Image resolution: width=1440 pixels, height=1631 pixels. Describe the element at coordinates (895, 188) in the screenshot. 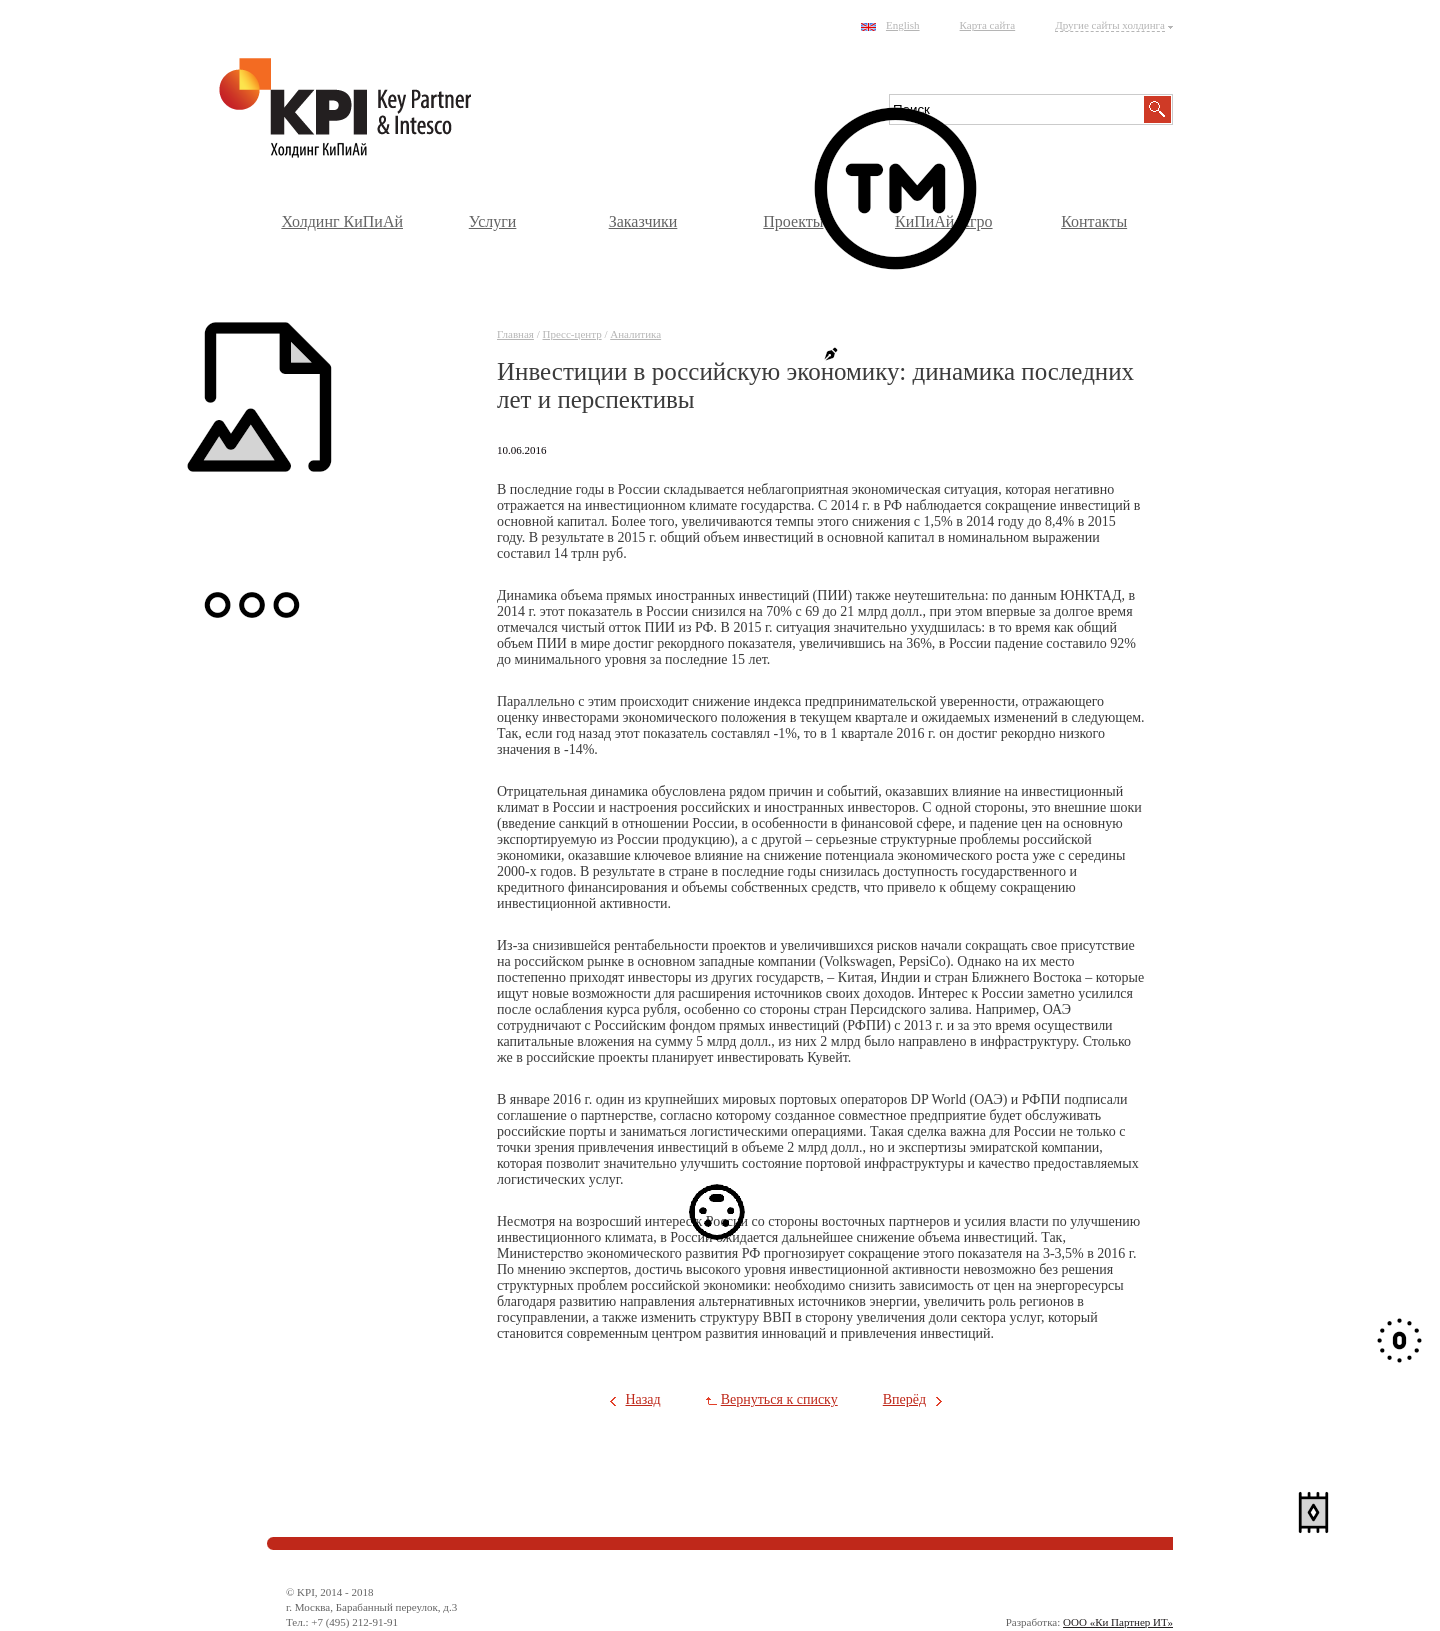

I see `indicates trademarked content or brand` at that location.